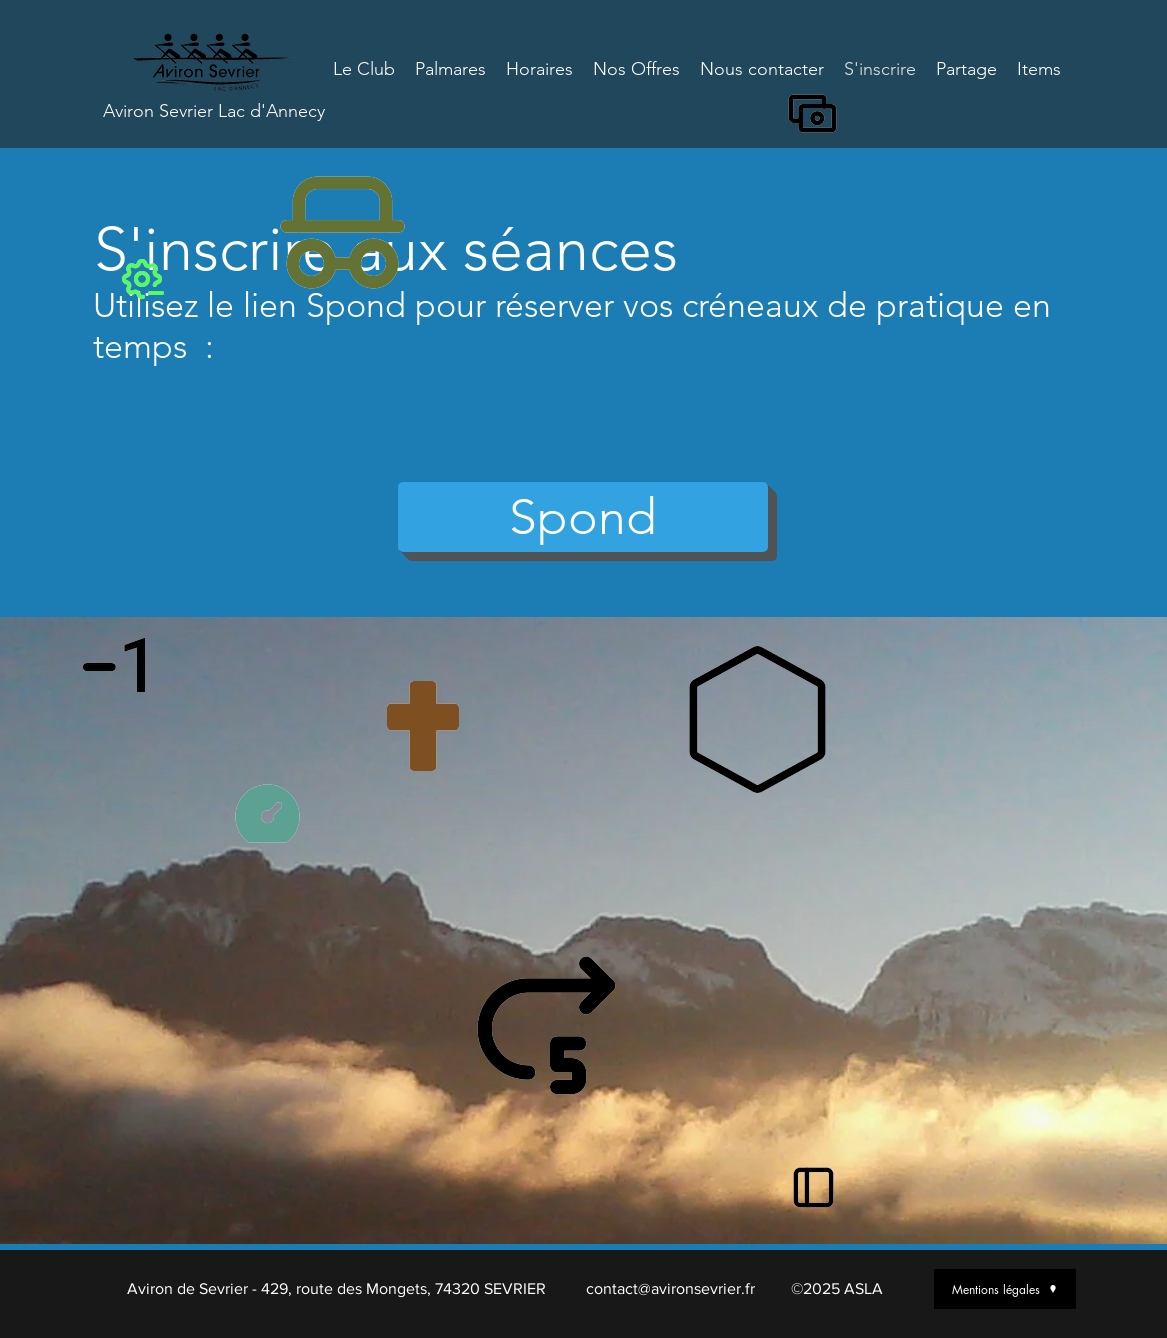  I want to click on religious or faith-based content indicator, so click(423, 726).